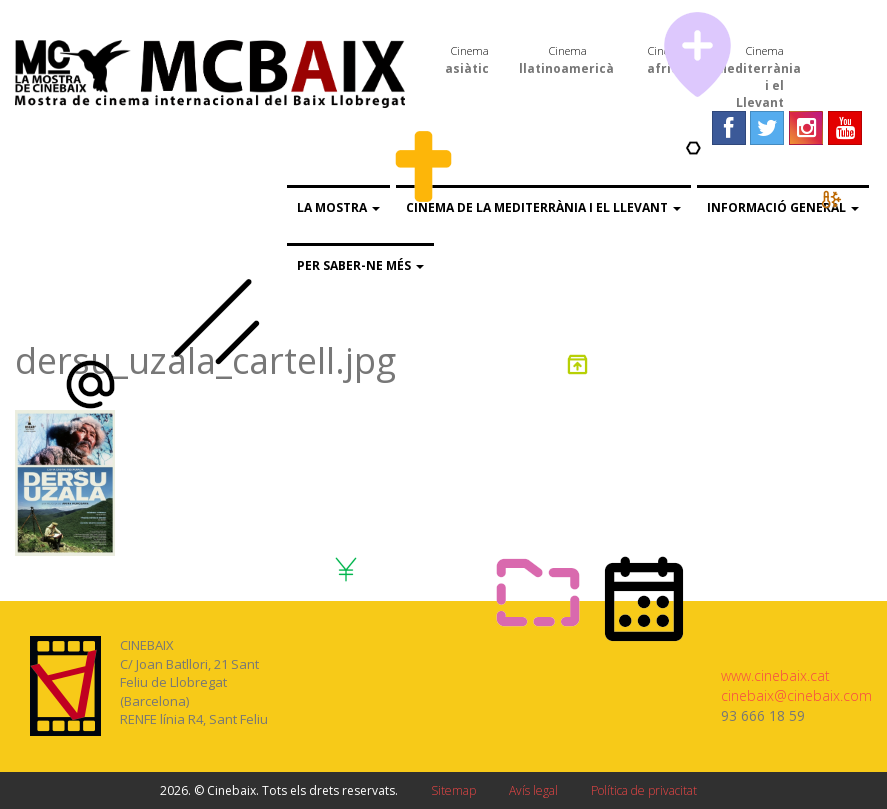 The height and width of the screenshot is (809, 887). I want to click on indicates cold or freezing temperature, so click(831, 199).